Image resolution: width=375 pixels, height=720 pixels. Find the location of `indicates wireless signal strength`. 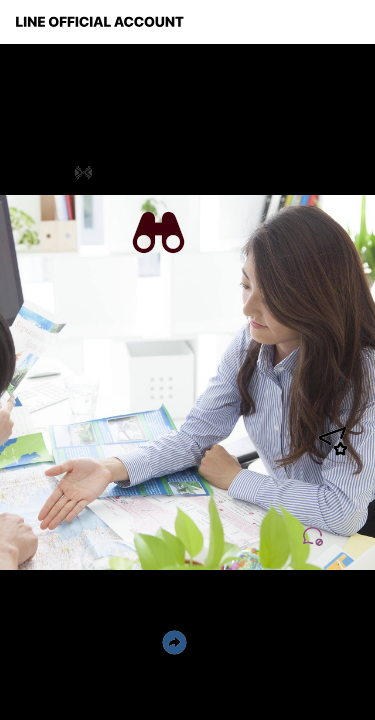

indicates wireless signal strength is located at coordinates (83, 172).